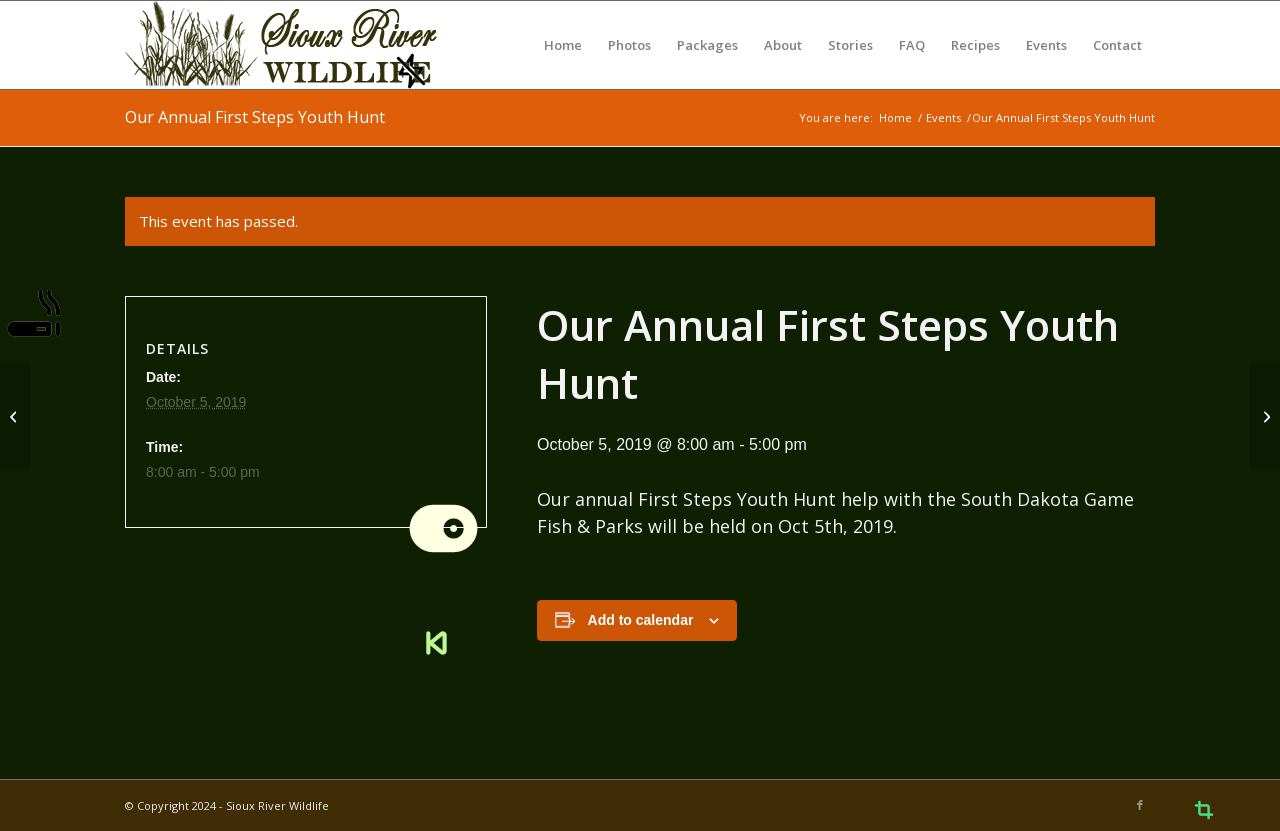 The image size is (1280, 831). I want to click on disable camera flash, so click(411, 71).